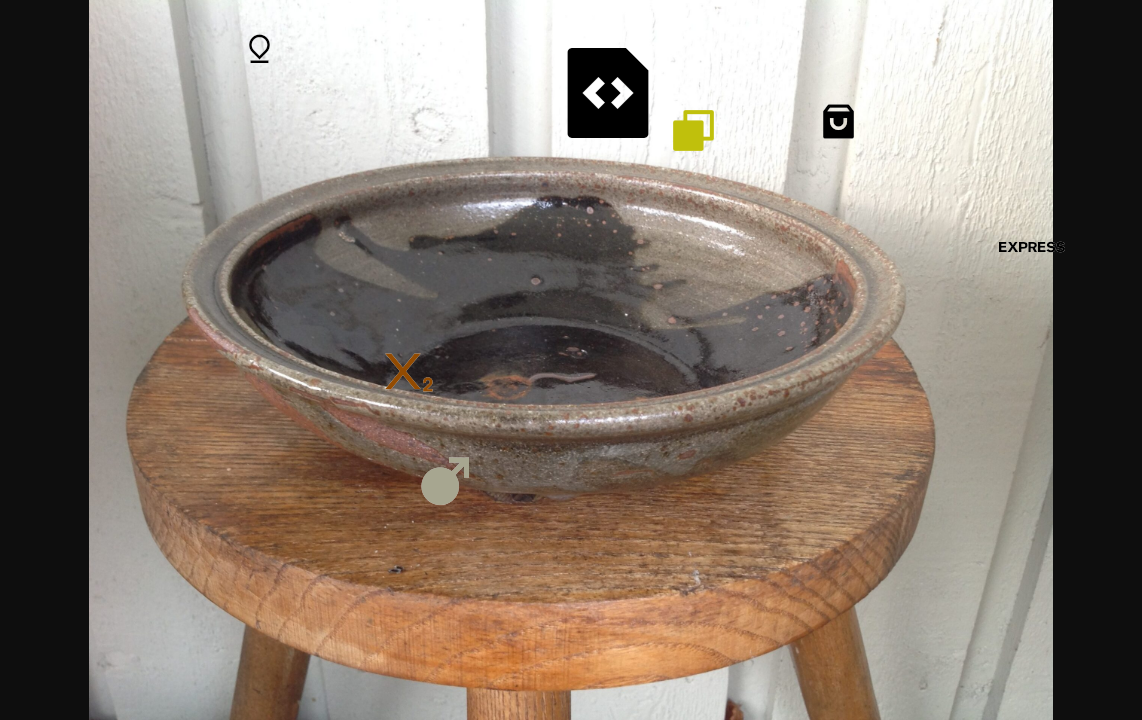  I want to click on mark a location on the map, so click(259, 47).